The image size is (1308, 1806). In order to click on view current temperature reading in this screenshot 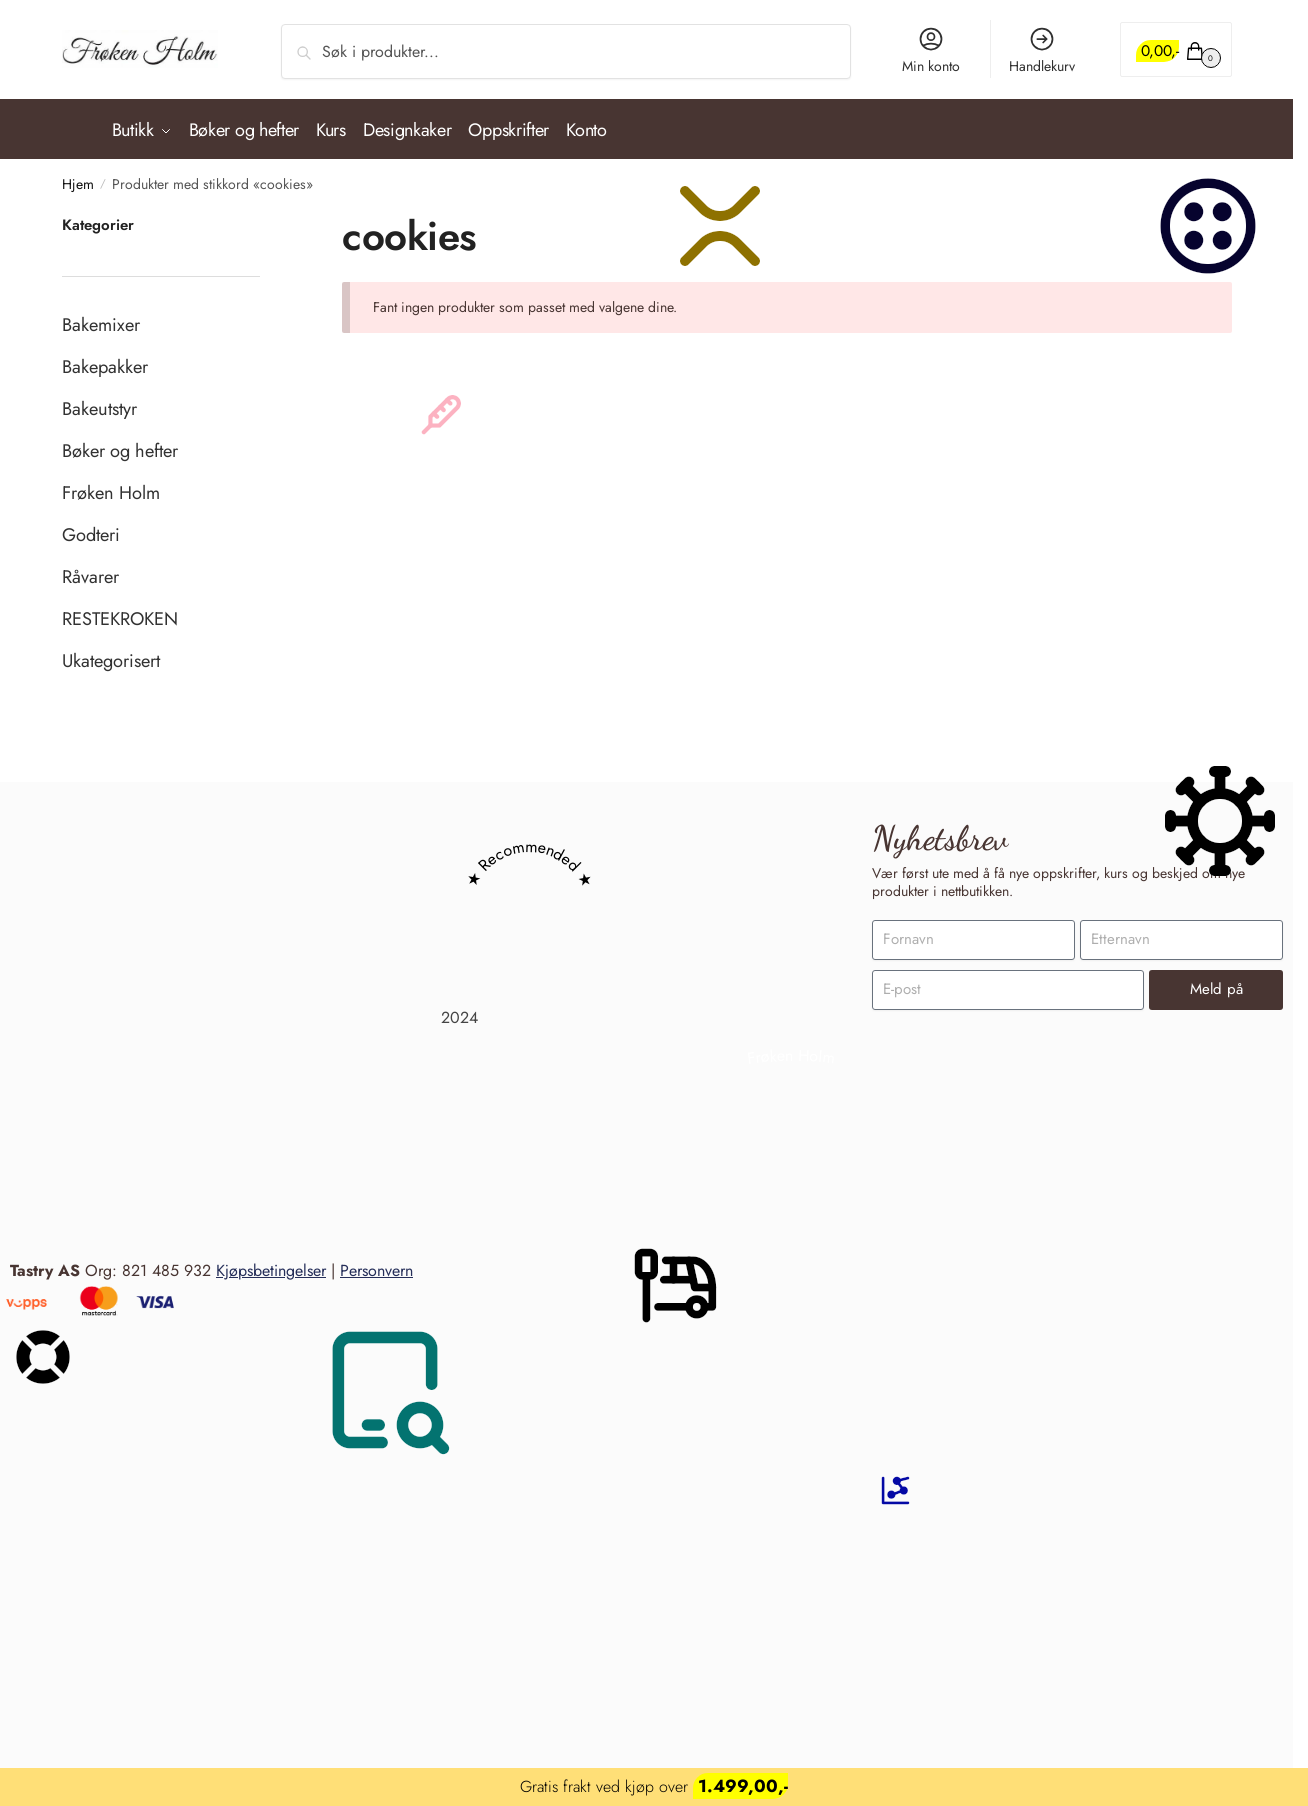, I will do `click(441, 414)`.